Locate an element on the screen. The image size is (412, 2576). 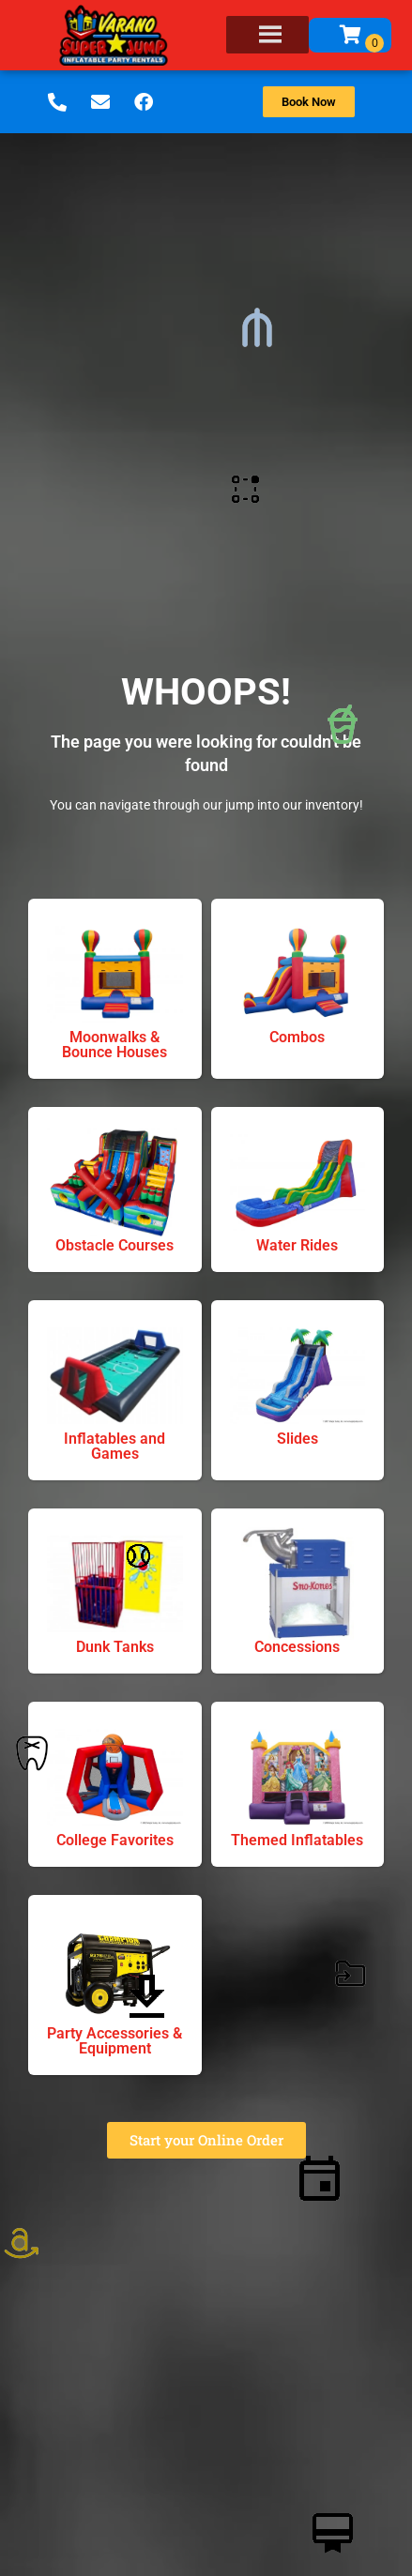
set transform anchor to top-right corner is located at coordinates (245, 489).